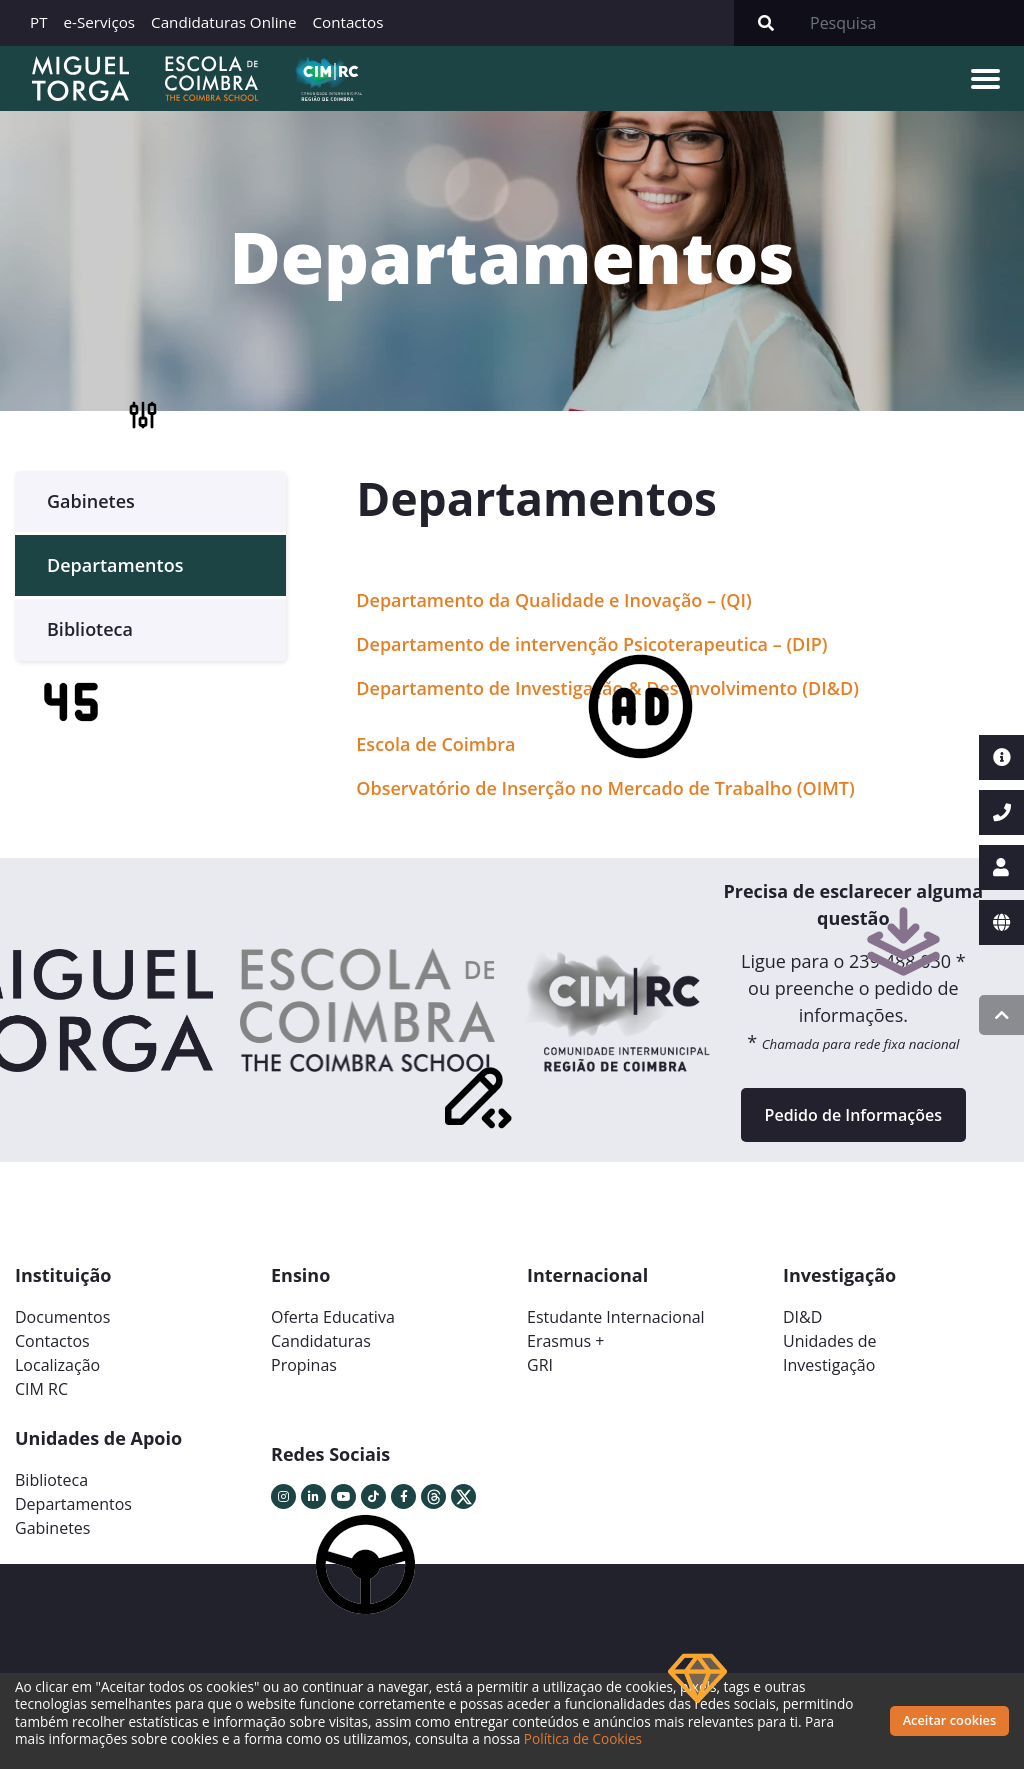 The height and width of the screenshot is (1769, 1024). What do you see at coordinates (365, 1564) in the screenshot?
I see `access vehicle or driving controls` at bounding box center [365, 1564].